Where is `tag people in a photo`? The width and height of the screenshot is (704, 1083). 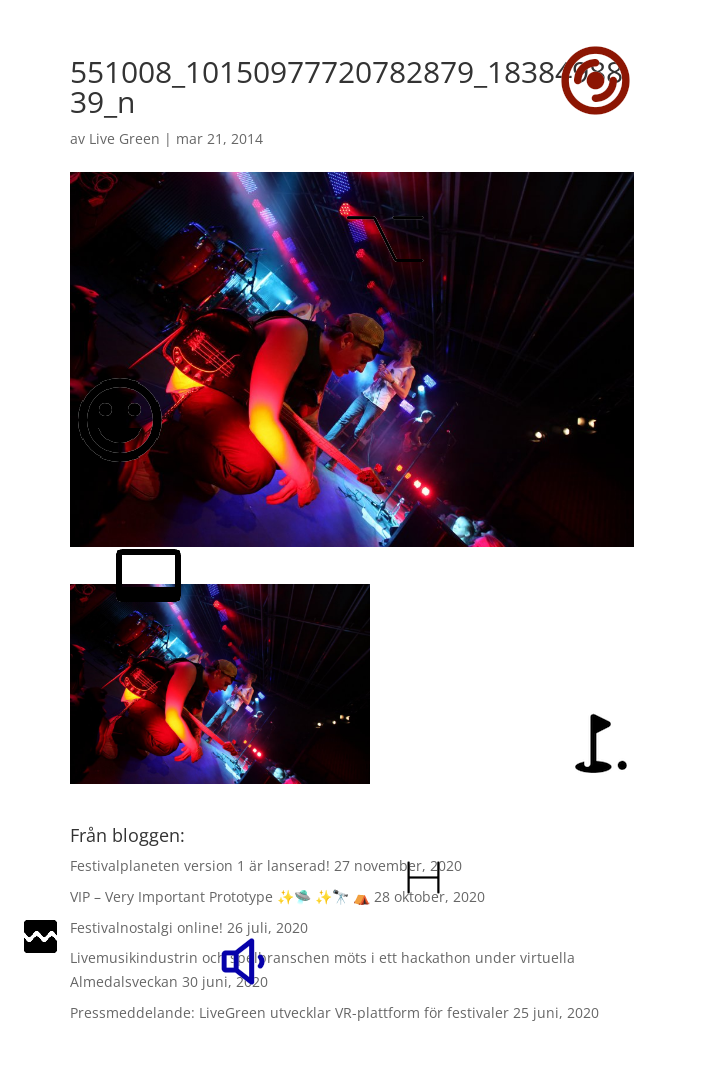 tag people in a photo is located at coordinates (120, 420).